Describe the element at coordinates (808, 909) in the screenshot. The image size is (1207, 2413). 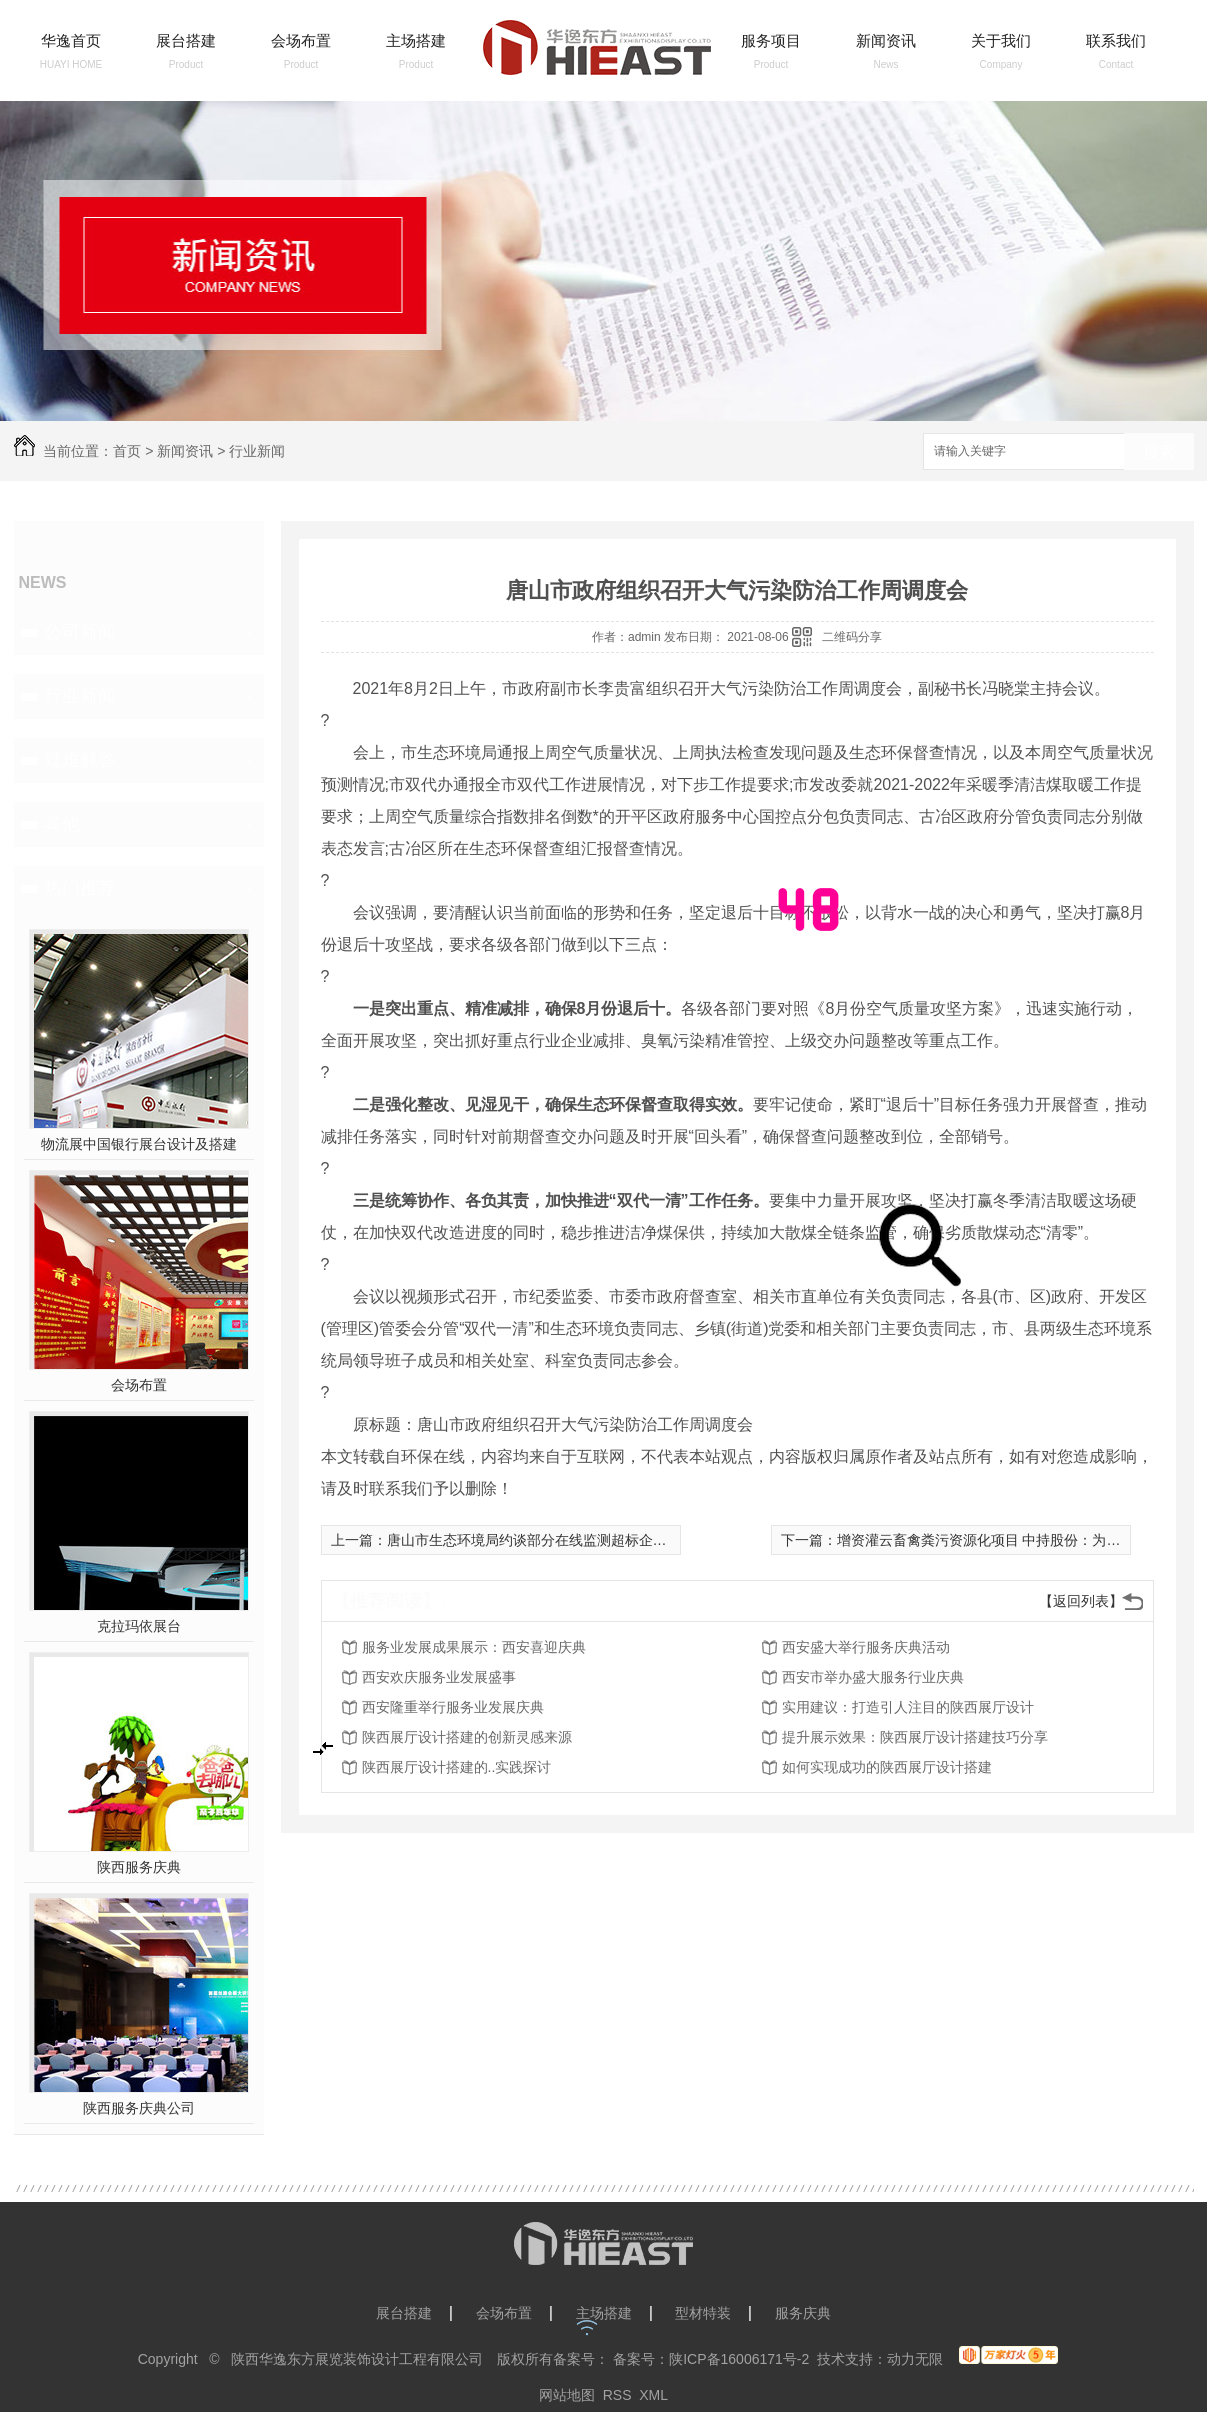
I see `indicates item number 48 in a list or sequence` at that location.